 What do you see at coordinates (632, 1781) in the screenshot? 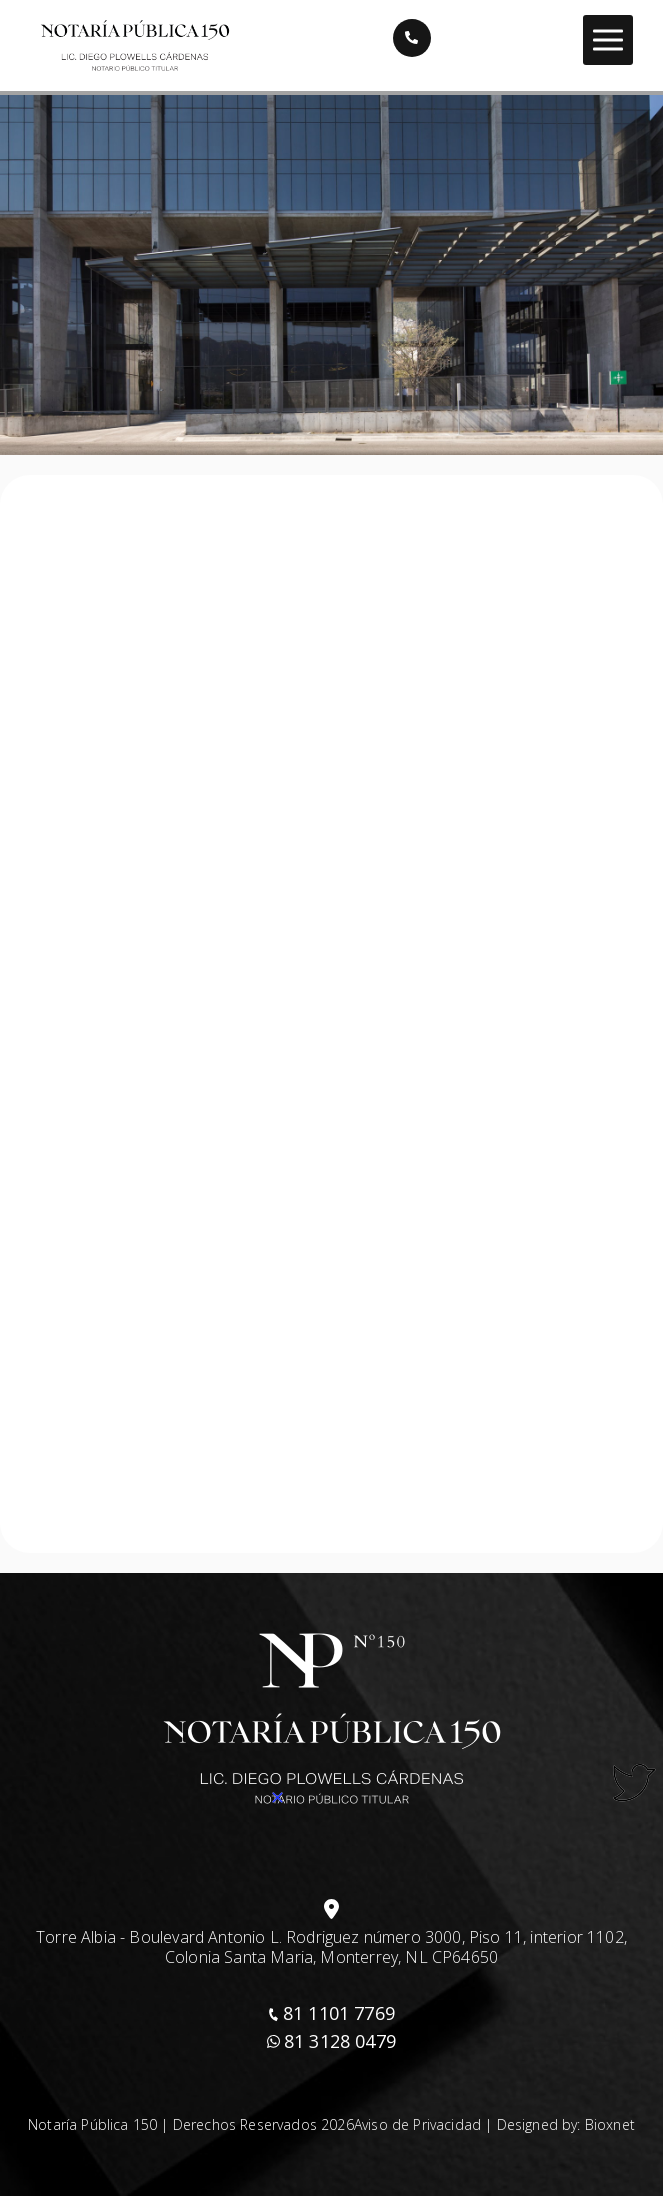
I see `share to twitter` at bounding box center [632, 1781].